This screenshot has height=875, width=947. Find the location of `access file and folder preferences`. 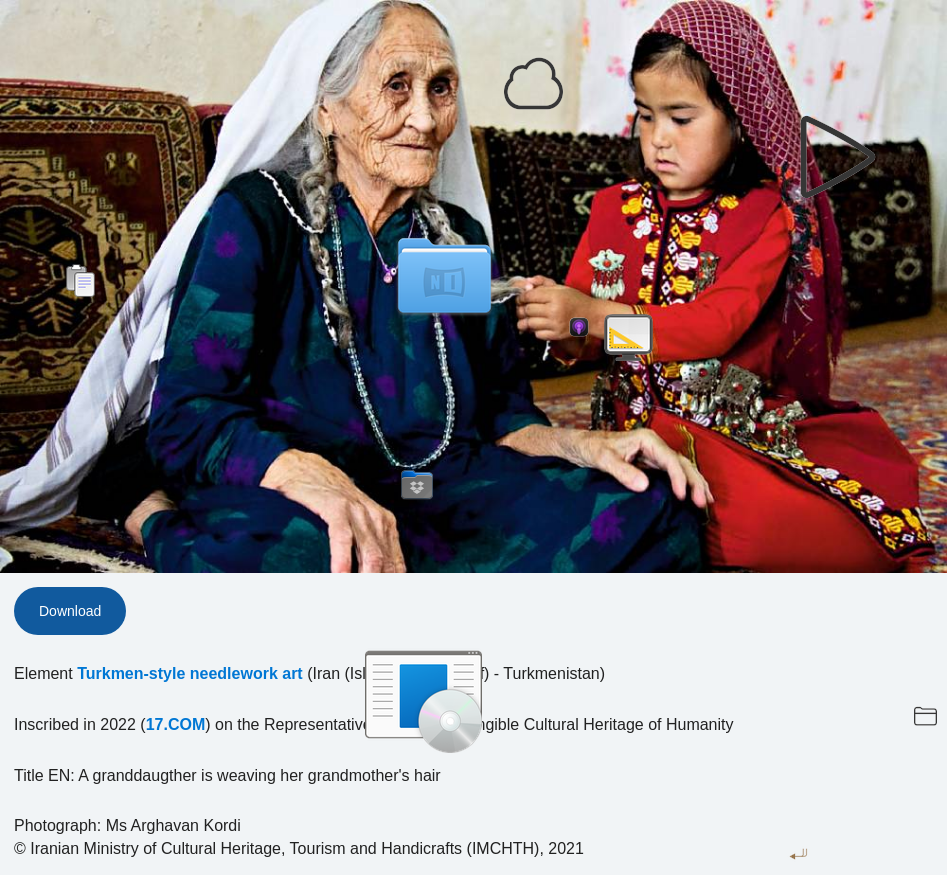

access file and folder preferences is located at coordinates (925, 715).